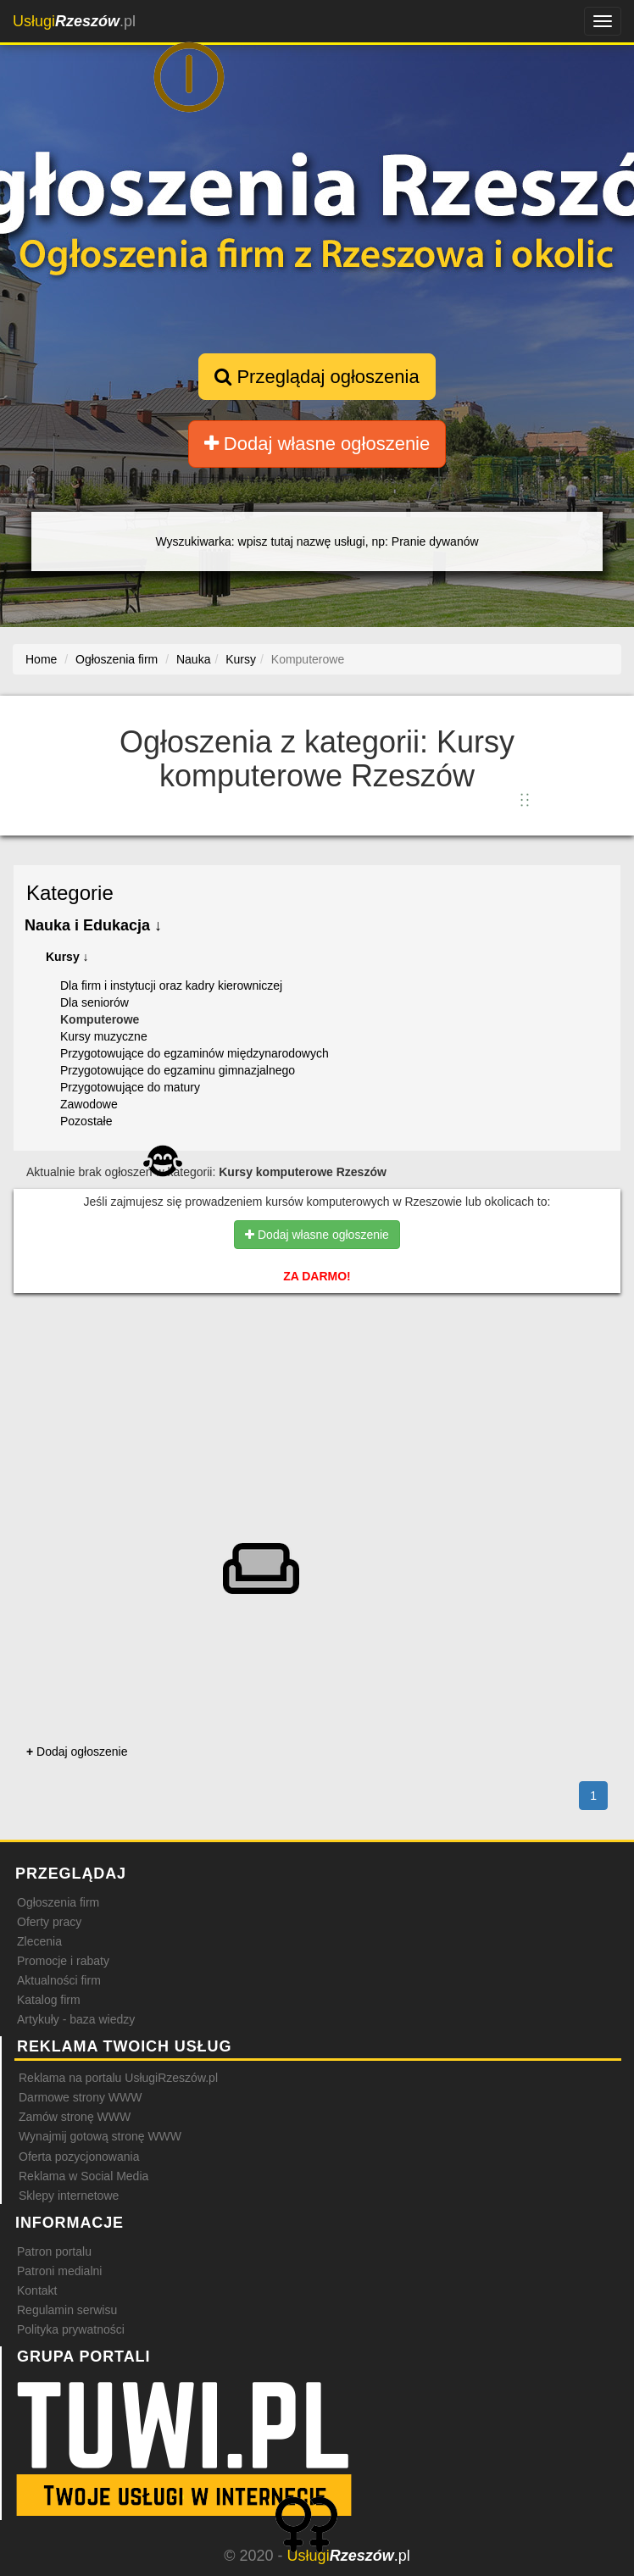 Image resolution: width=634 pixels, height=2576 pixels. I want to click on indicates 6 o'clock time, so click(189, 77).